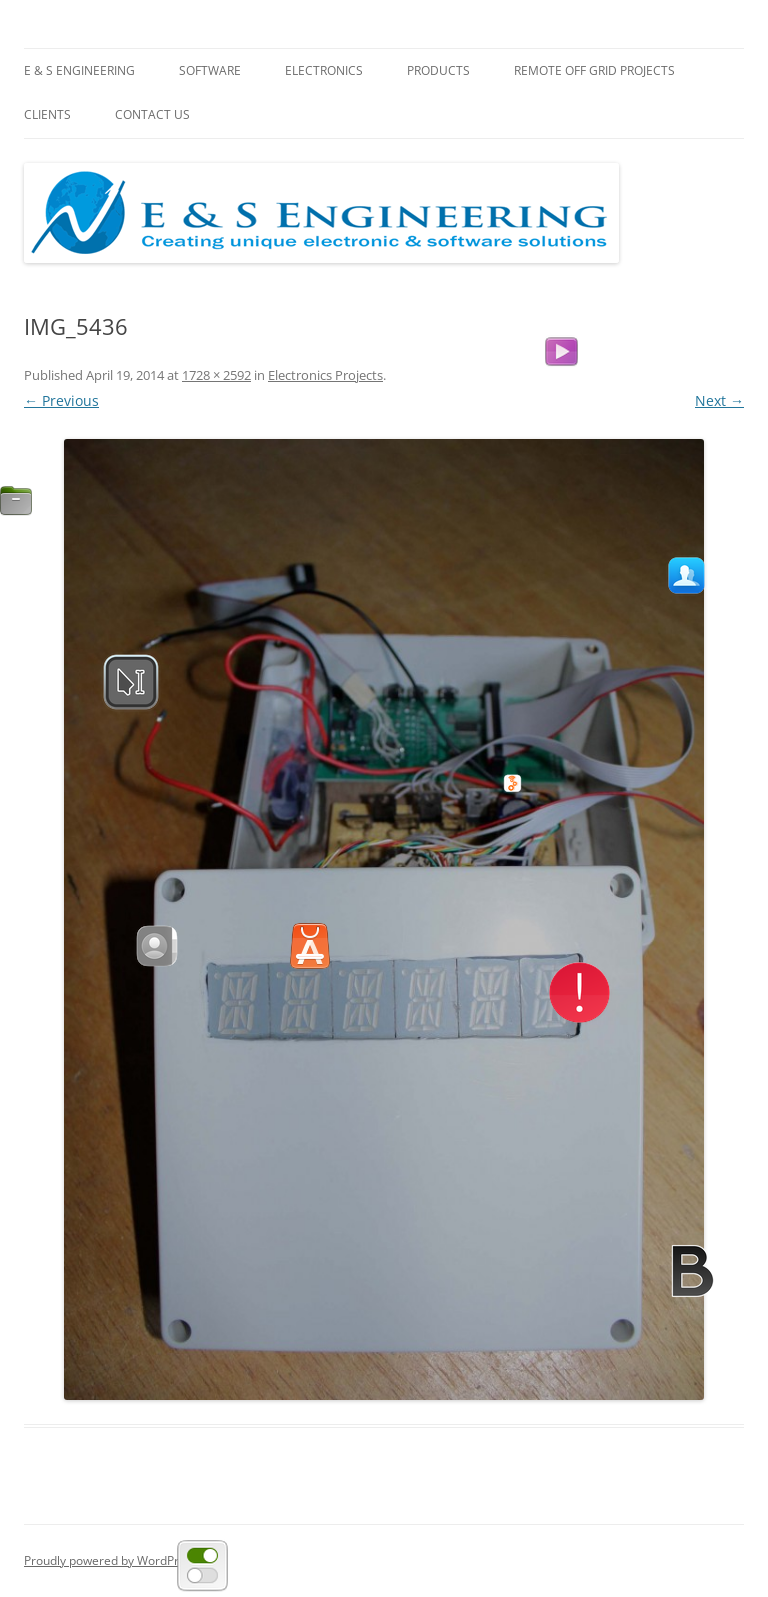 The height and width of the screenshot is (1597, 768). I want to click on open multimedia or media player app, so click(561, 351).